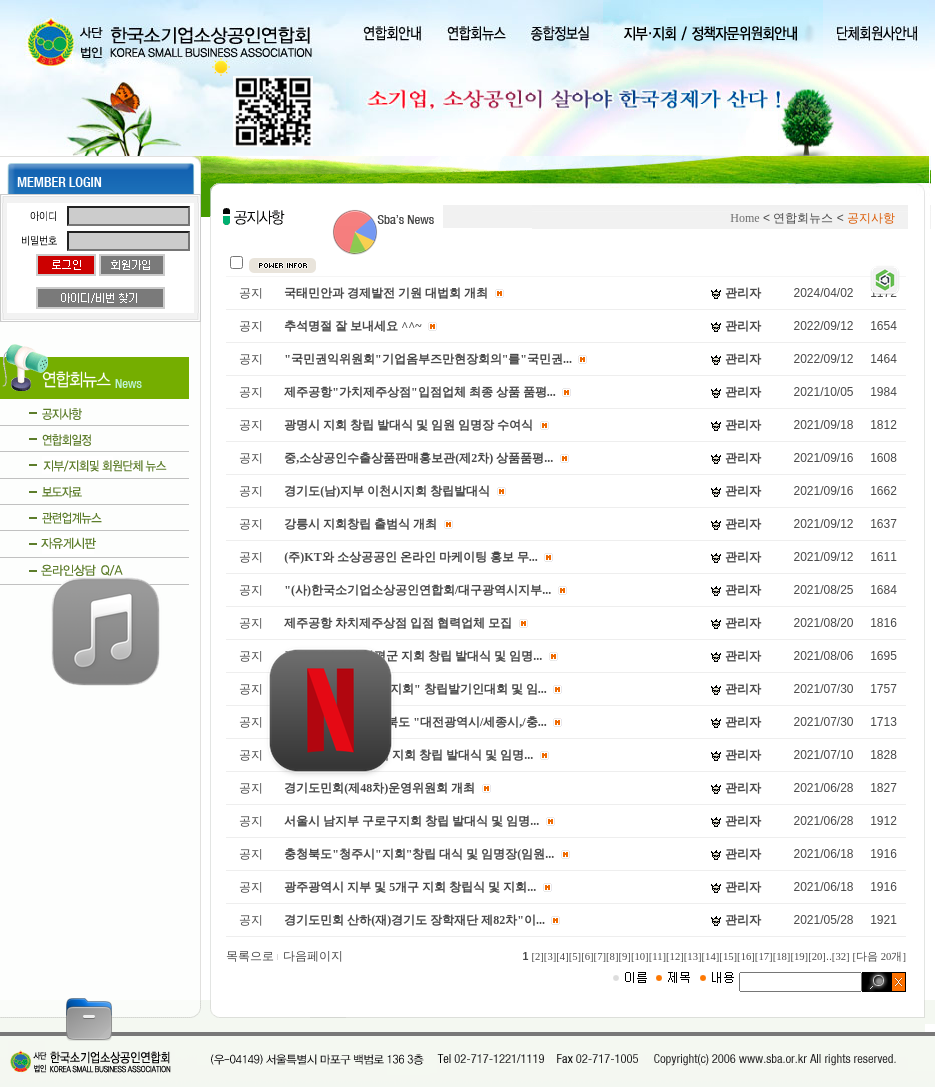  I want to click on open onshape CAD application, so click(885, 280).